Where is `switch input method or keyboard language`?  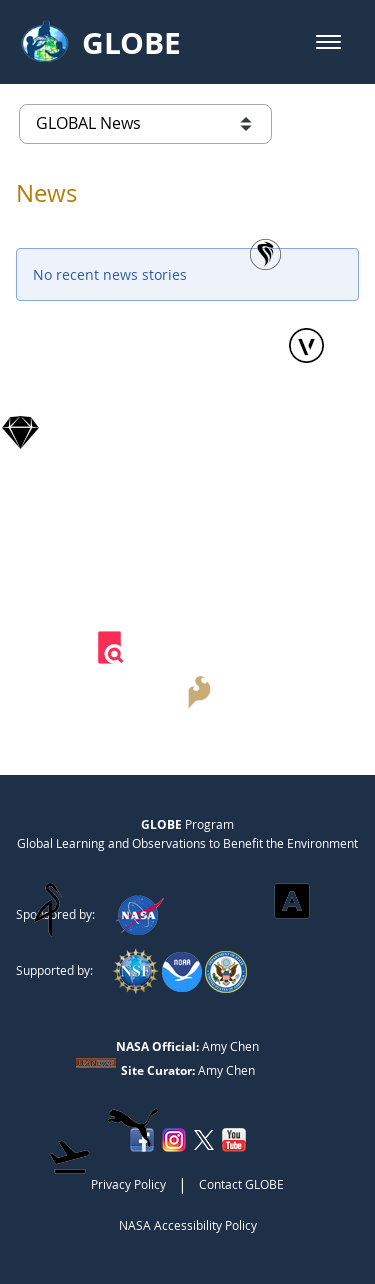
switch input method or keyboard language is located at coordinates (292, 901).